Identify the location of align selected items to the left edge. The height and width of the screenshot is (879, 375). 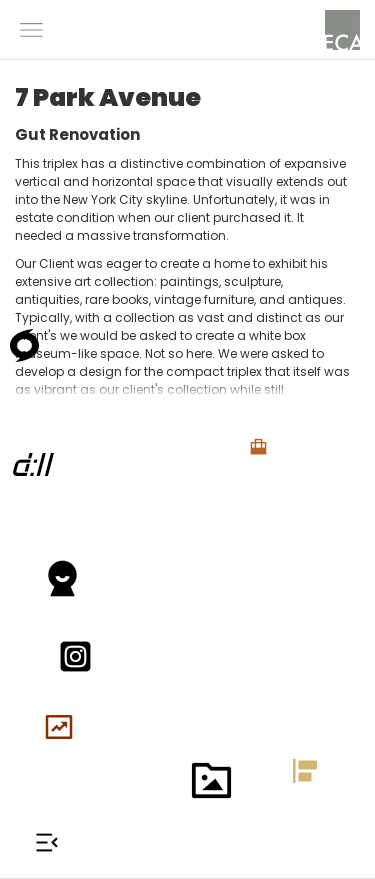
(305, 771).